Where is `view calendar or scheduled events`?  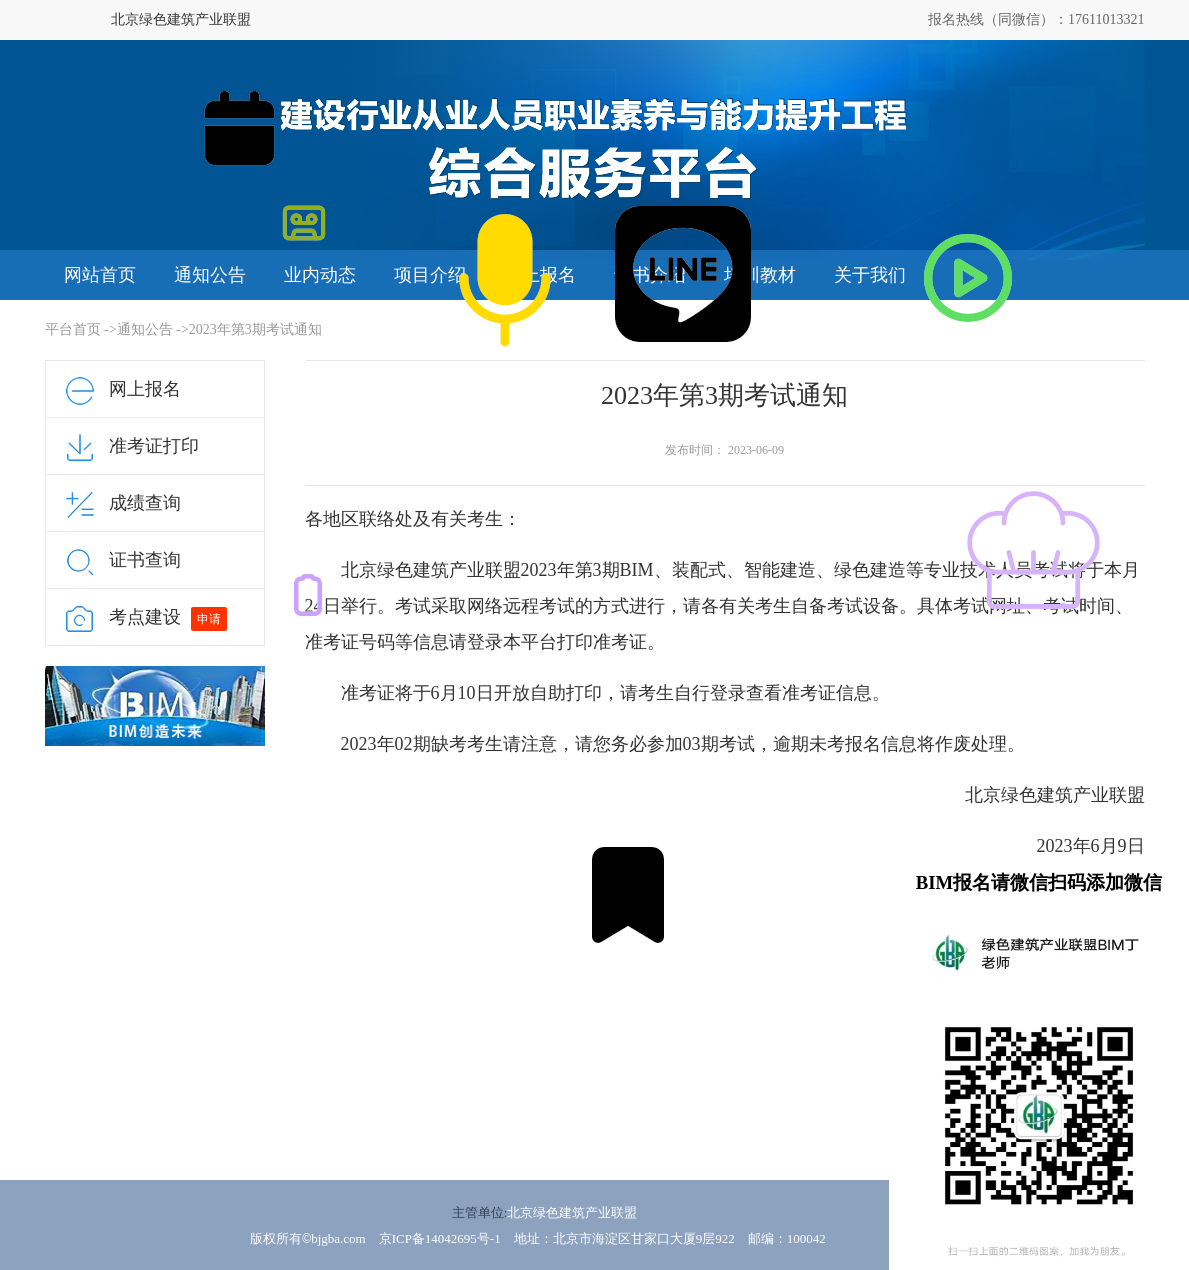
view calendar or scheduled events is located at coordinates (239, 130).